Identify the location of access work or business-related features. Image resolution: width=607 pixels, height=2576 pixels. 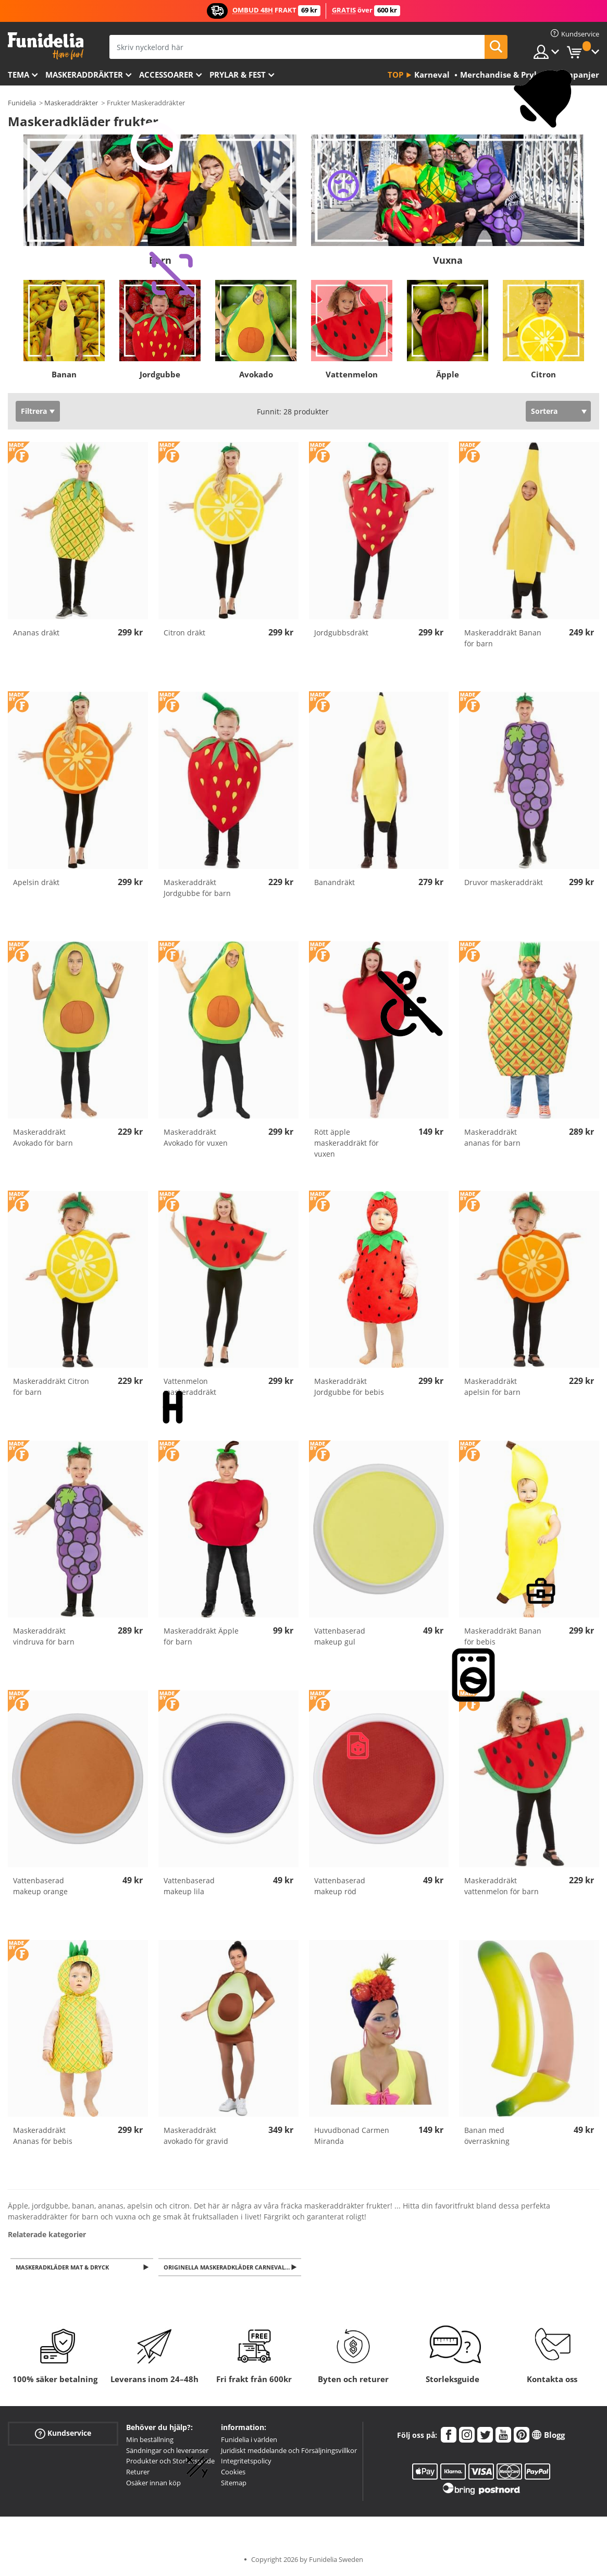
(541, 1591).